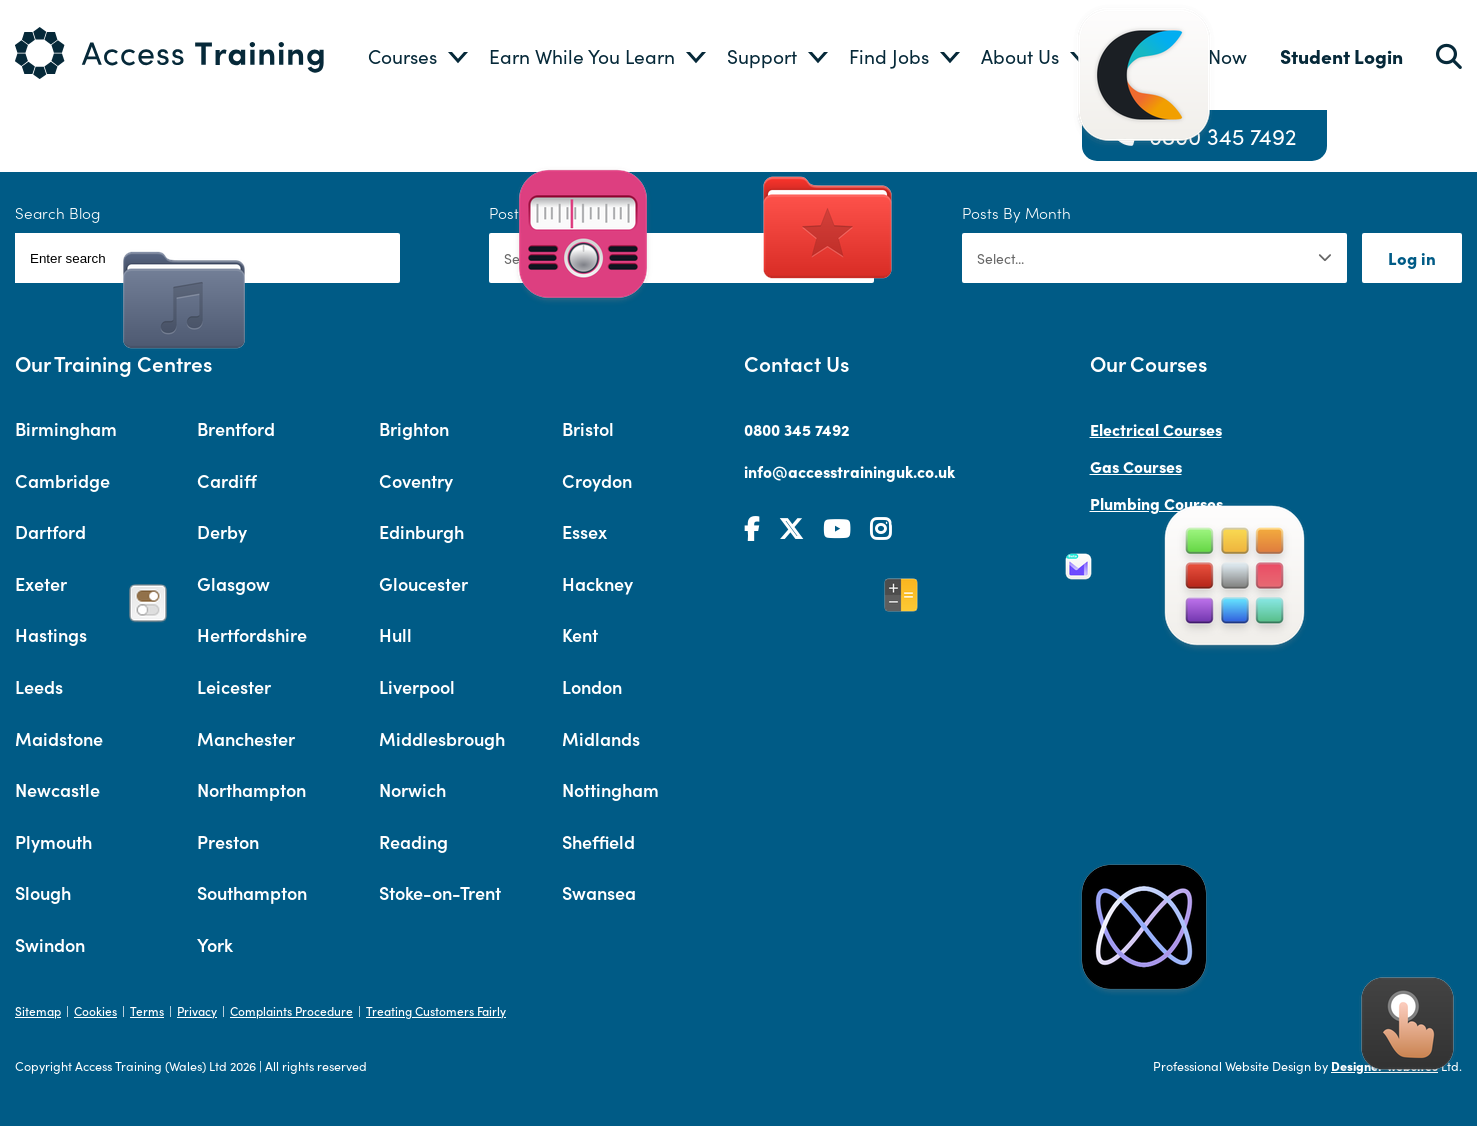 The height and width of the screenshot is (1126, 1477). I want to click on touchscreen input settings, so click(1407, 1023).